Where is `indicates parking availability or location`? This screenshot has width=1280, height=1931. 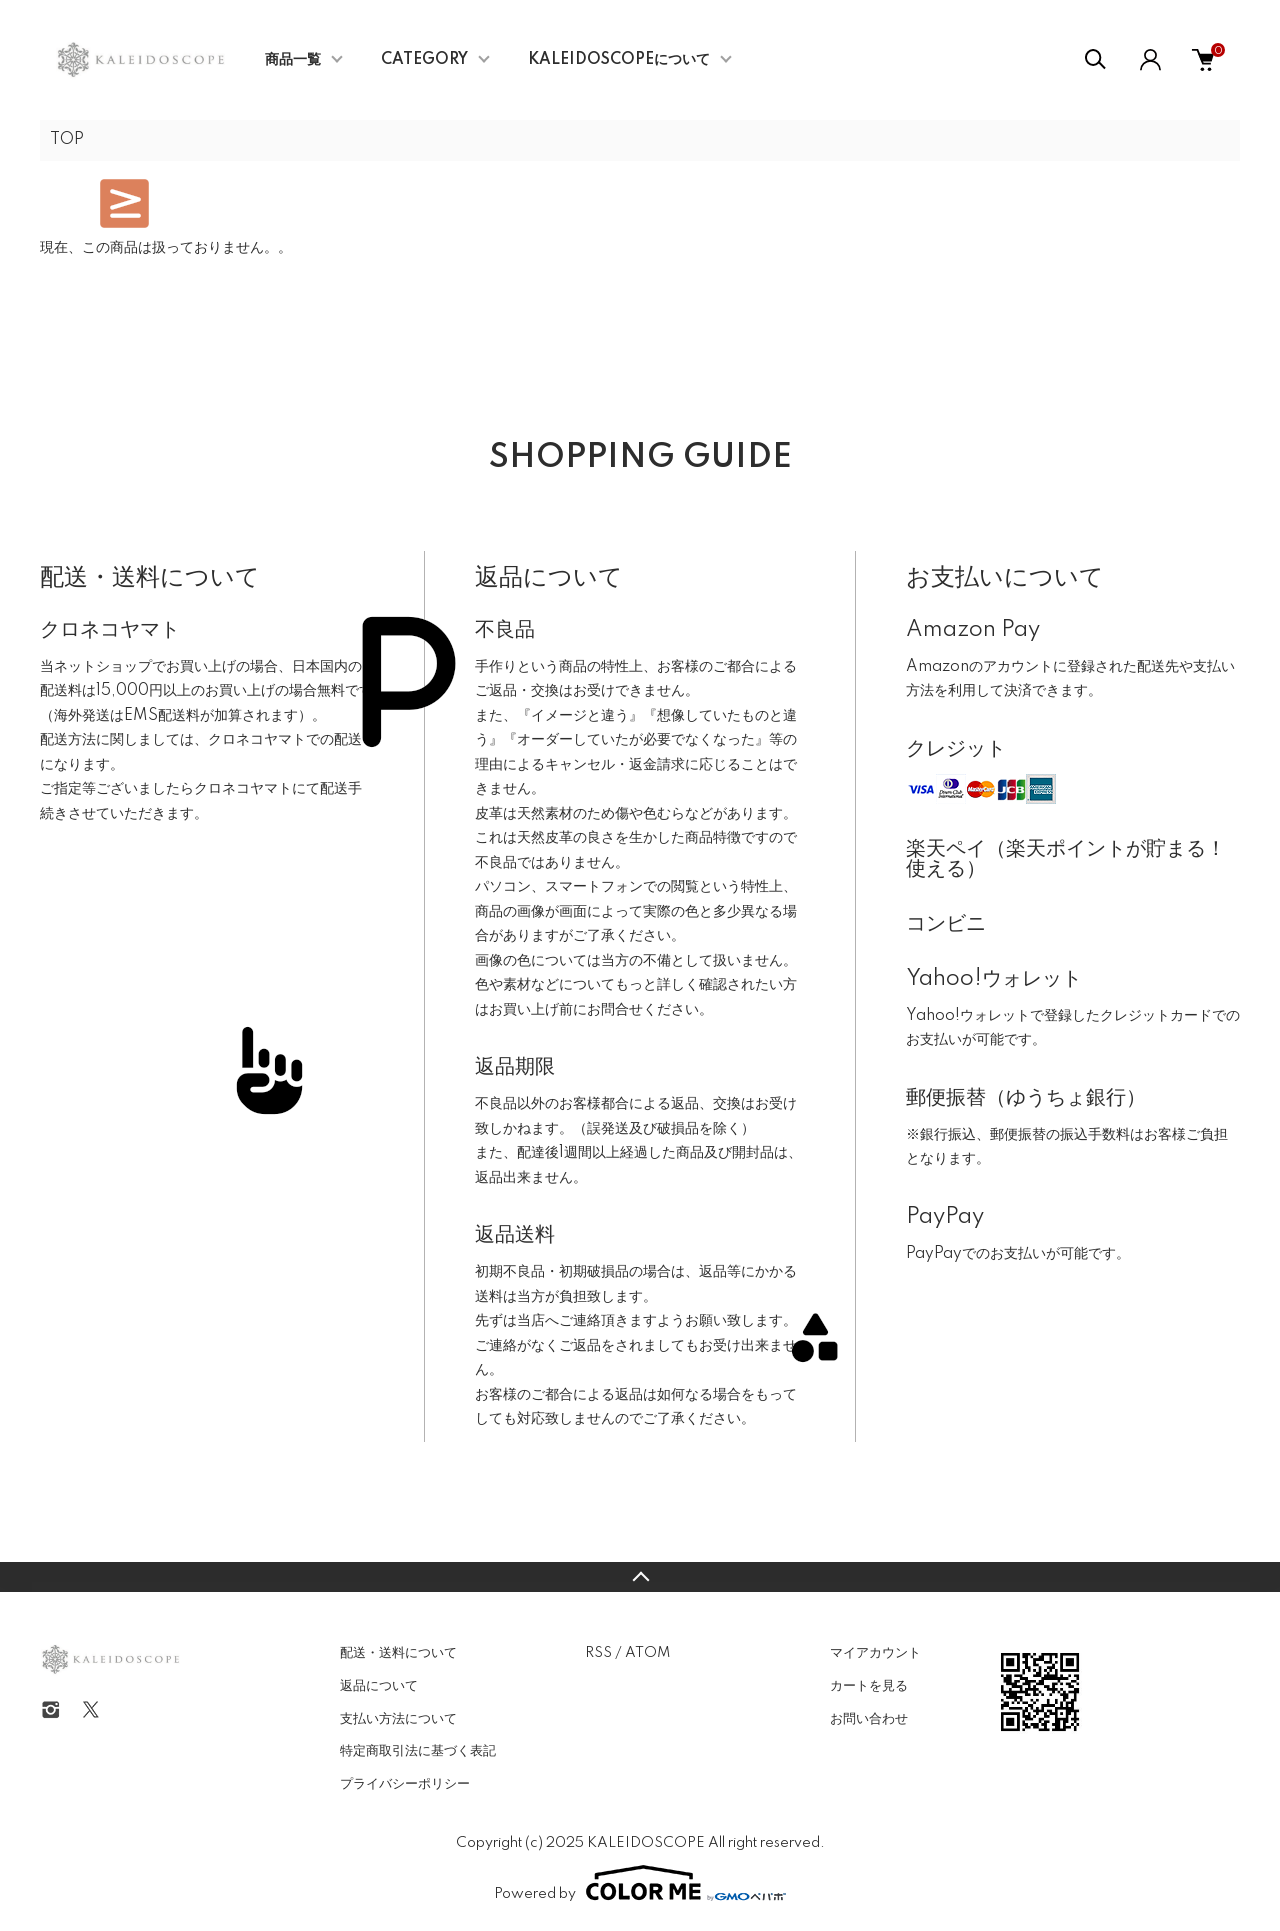
indicates parking availability or location is located at coordinates (409, 682).